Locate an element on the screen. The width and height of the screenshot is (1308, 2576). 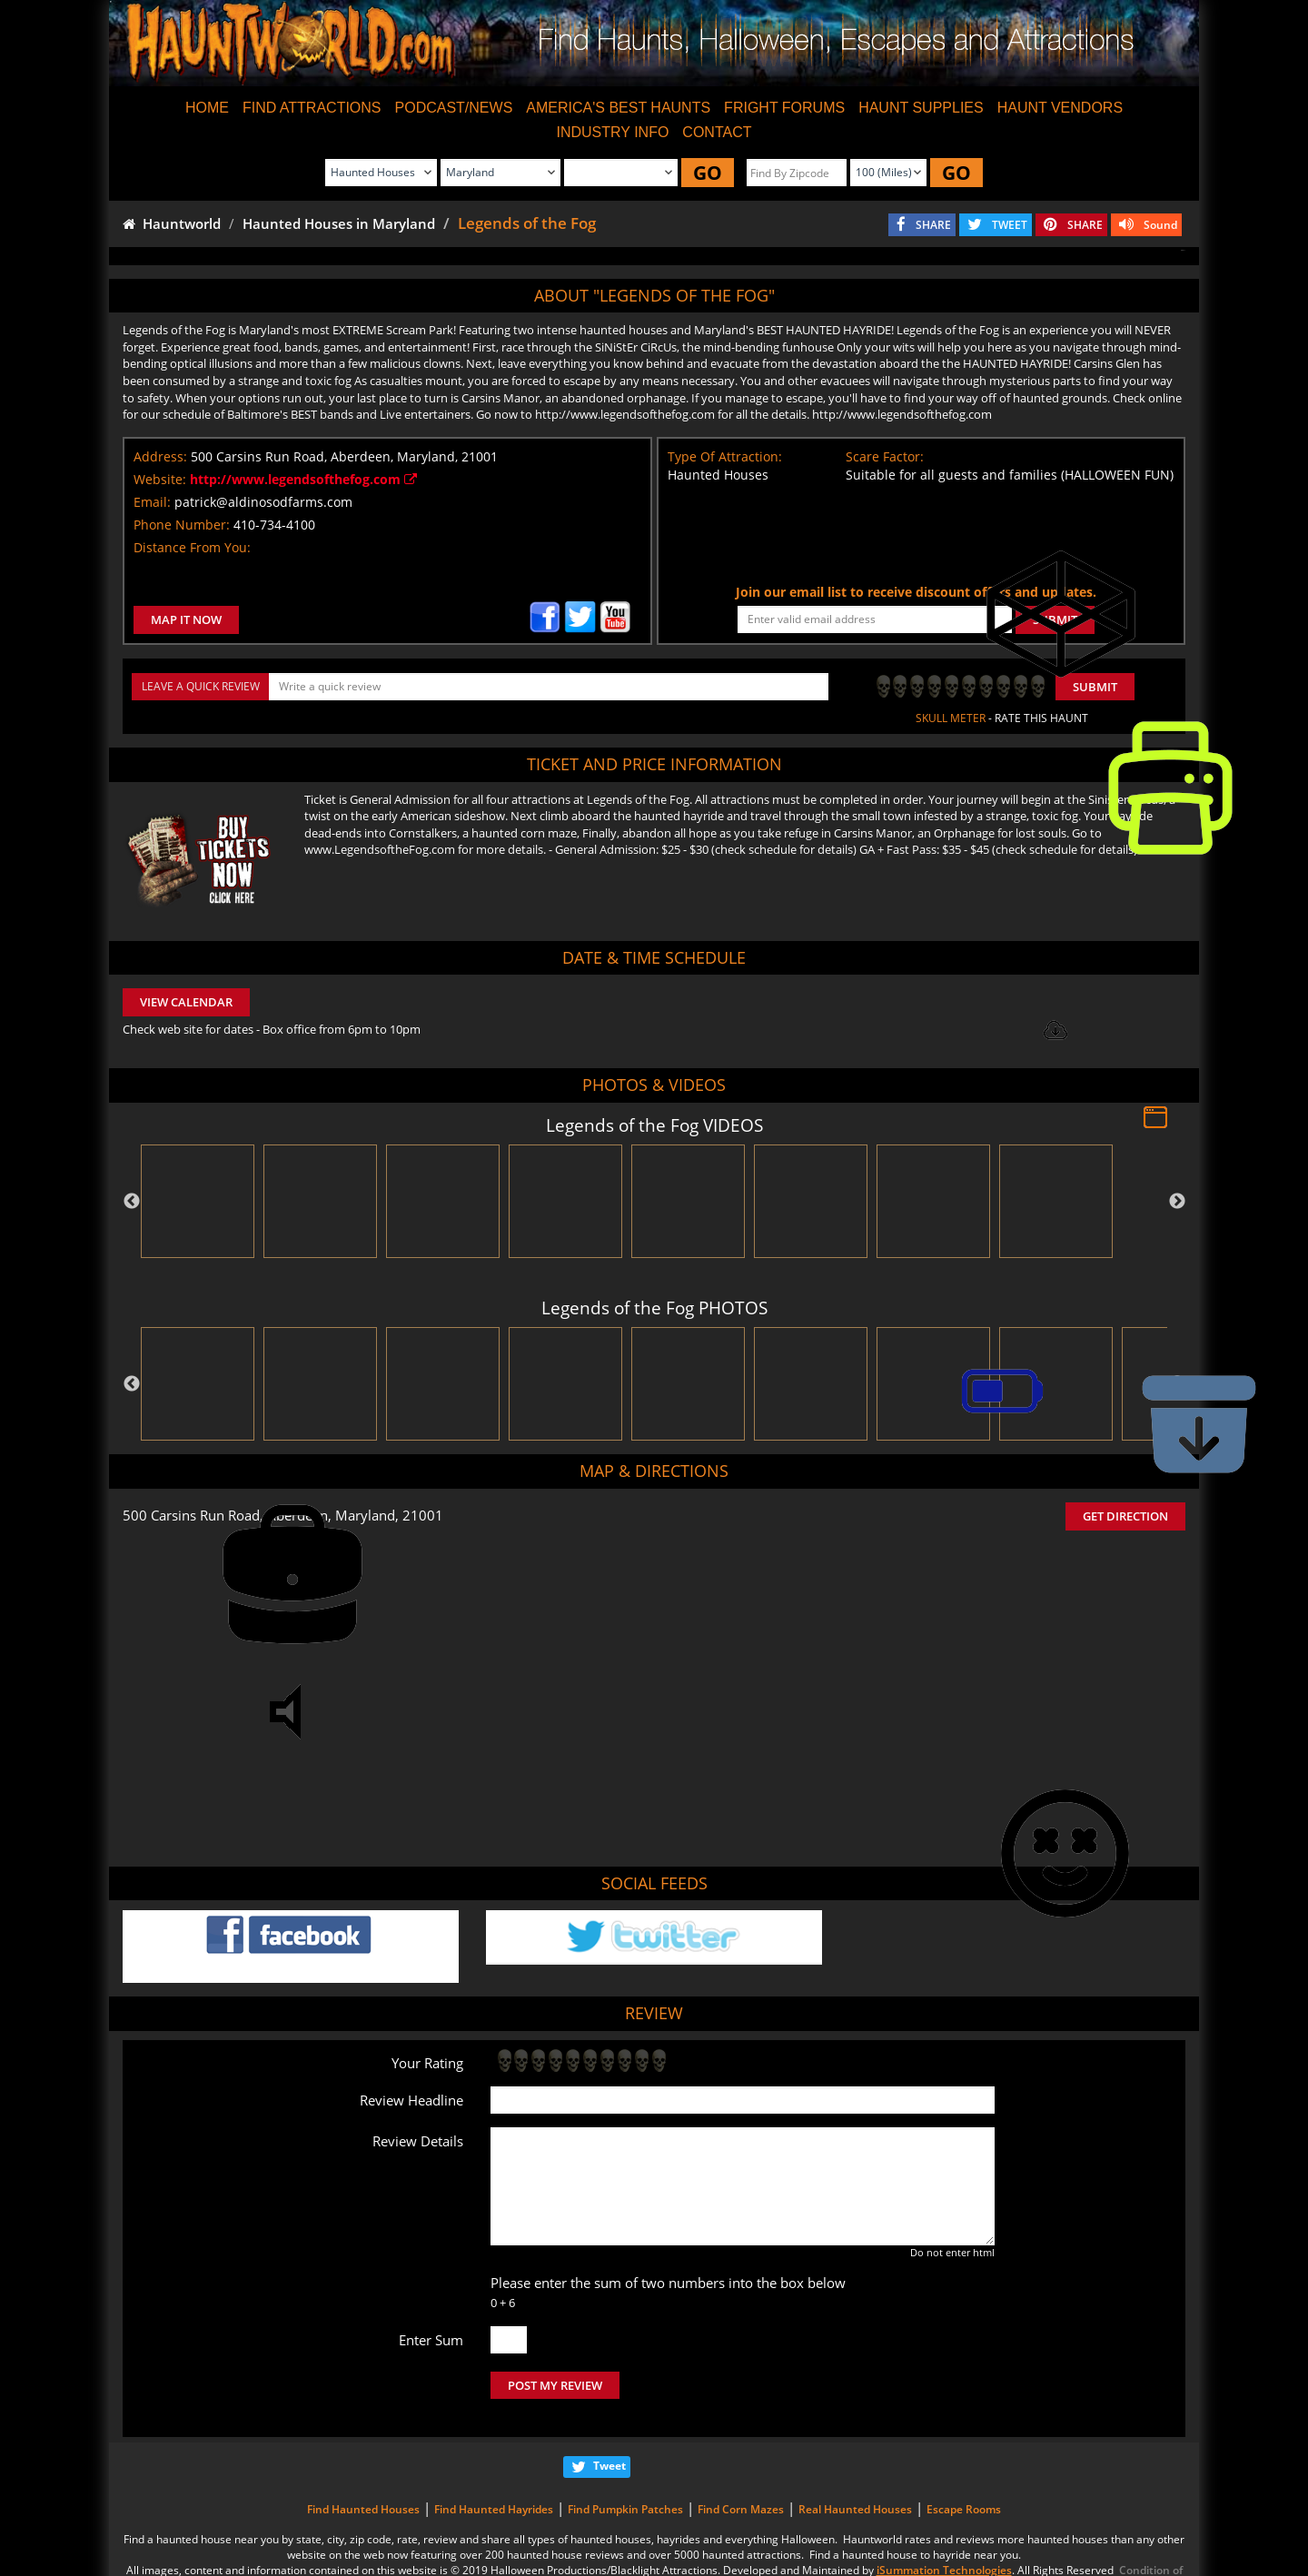
download from cloud storage is located at coordinates (1055, 1030).